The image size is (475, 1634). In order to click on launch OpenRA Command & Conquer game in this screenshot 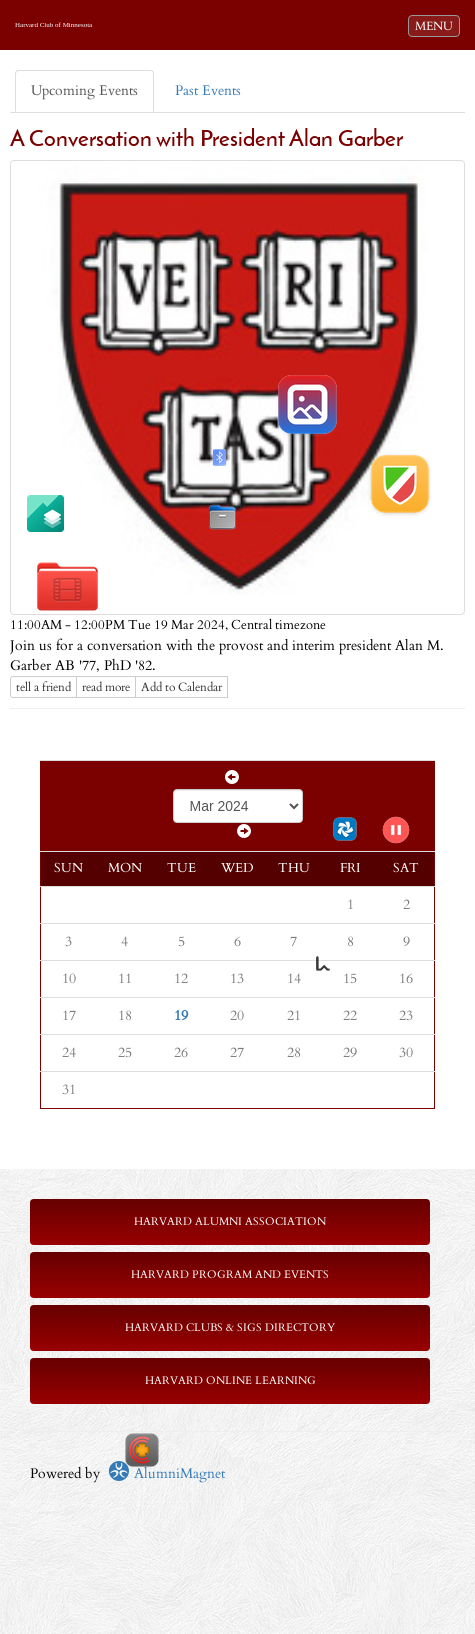, I will do `click(142, 1450)`.